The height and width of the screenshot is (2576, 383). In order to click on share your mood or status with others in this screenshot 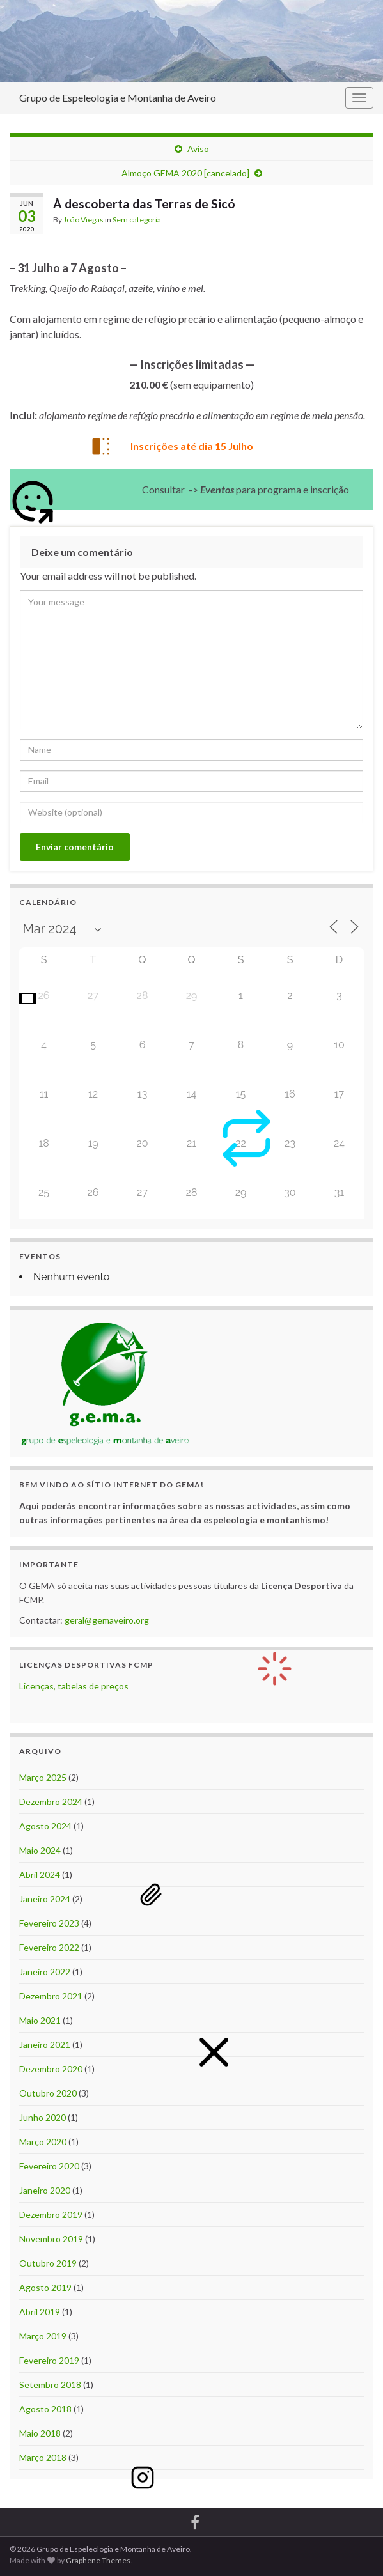, I will do `click(33, 501)`.